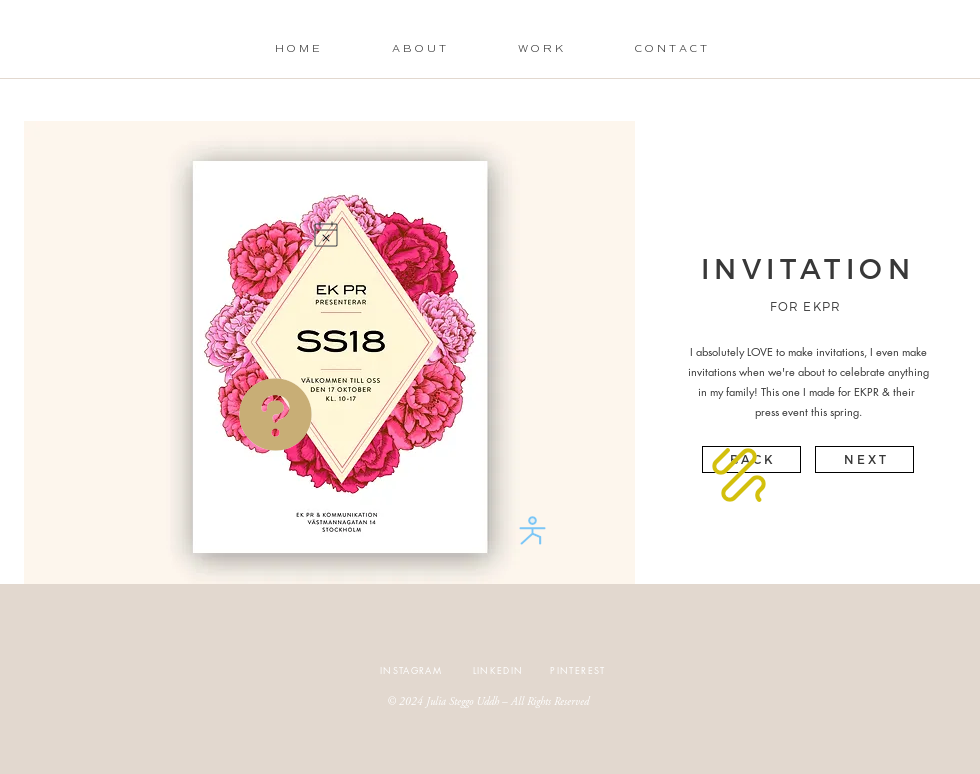 This screenshot has width=980, height=774. Describe the element at coordinates (275, 414) in the screenshot. I see `access help or support` at that location.